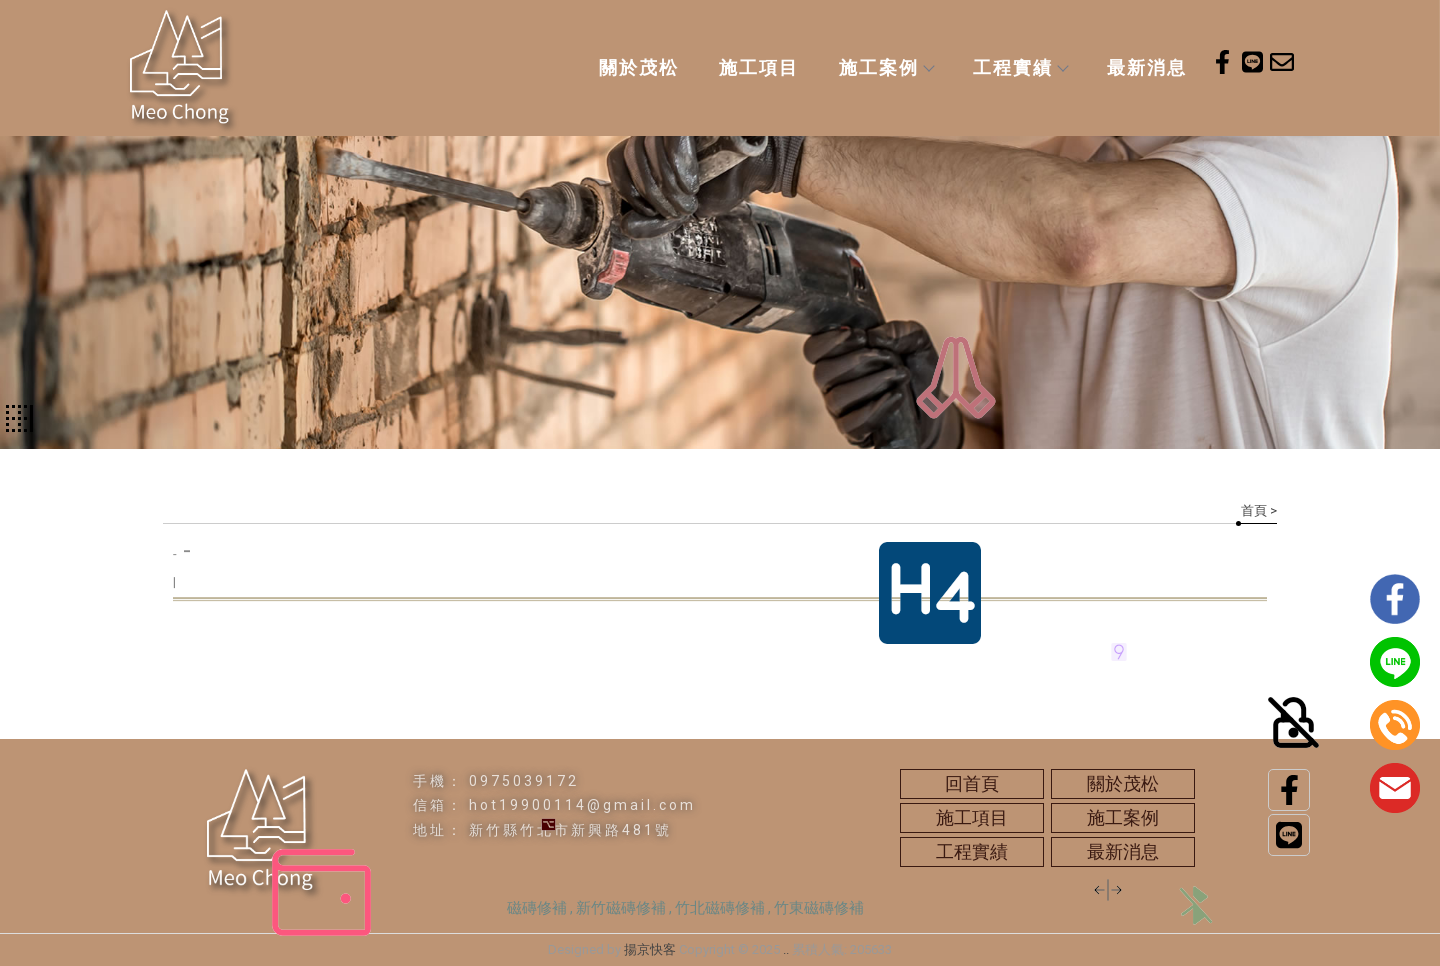 Image resolution: width=1440 pixels, height=966 pixels. I want to click on expand content horizontally, so click(1108, 890).